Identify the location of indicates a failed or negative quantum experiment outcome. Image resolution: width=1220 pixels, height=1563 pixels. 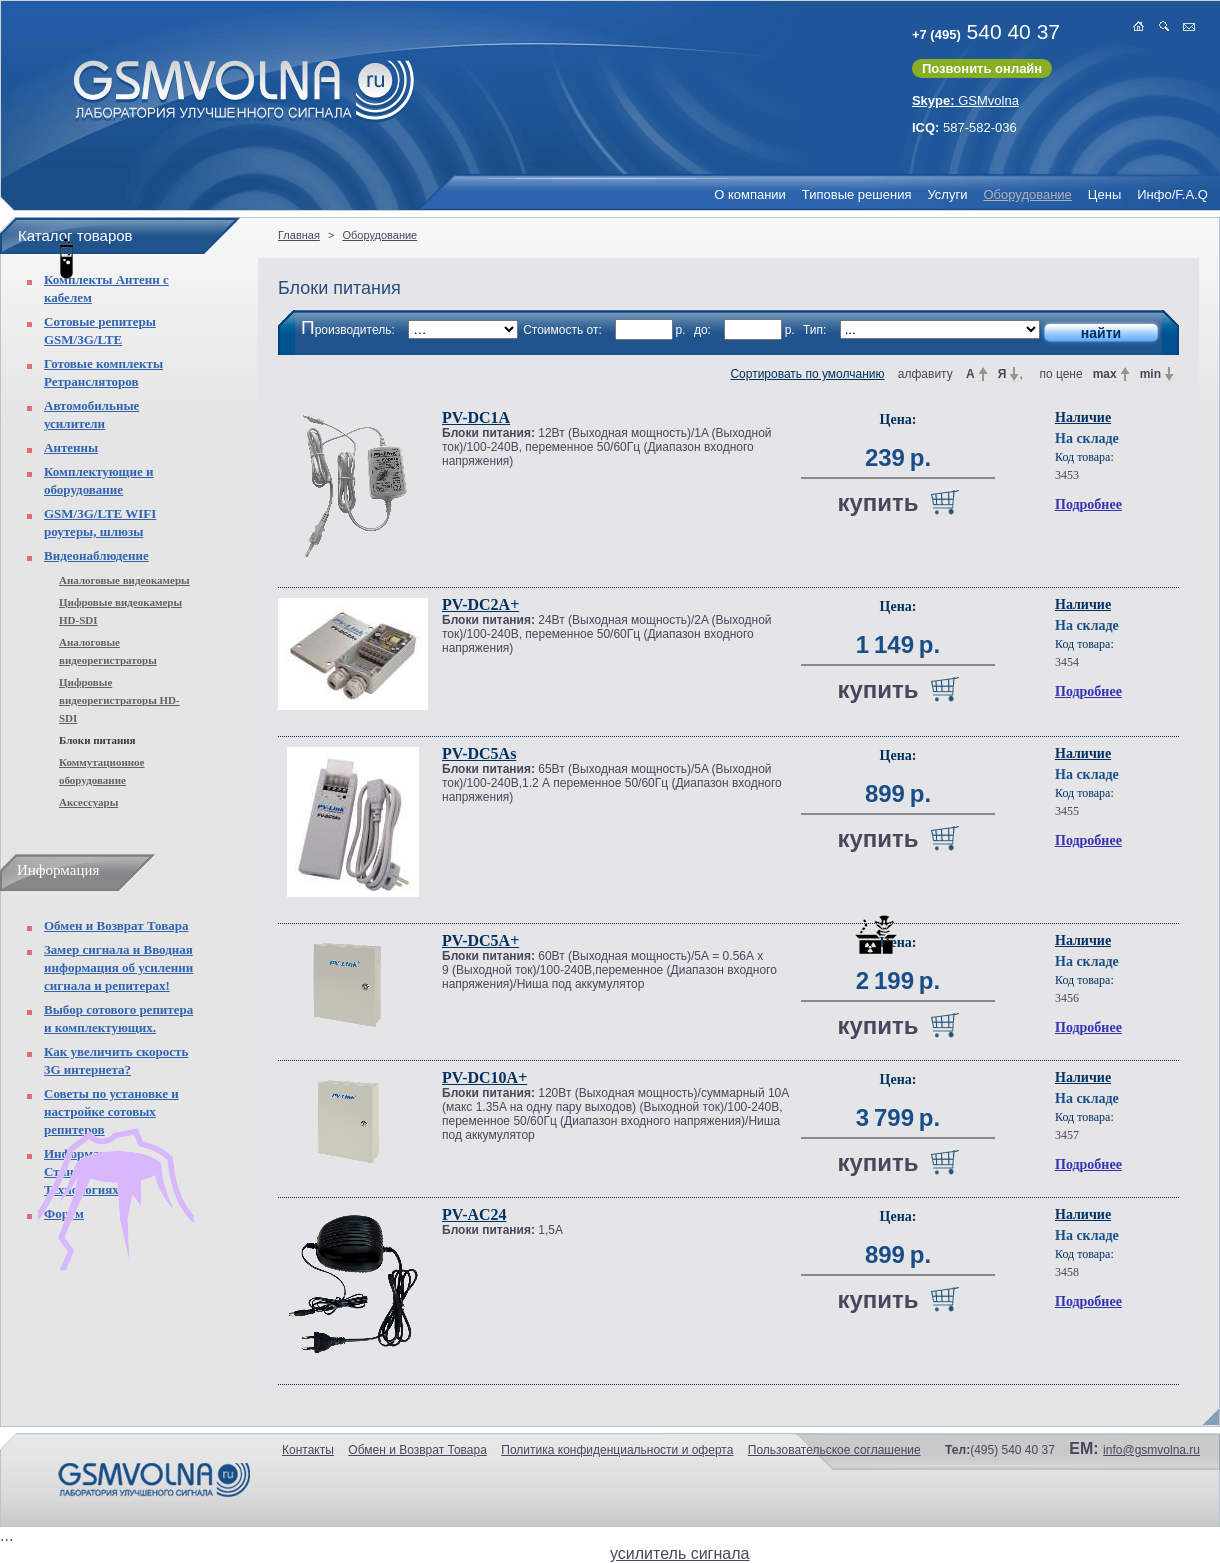
(876, 933).